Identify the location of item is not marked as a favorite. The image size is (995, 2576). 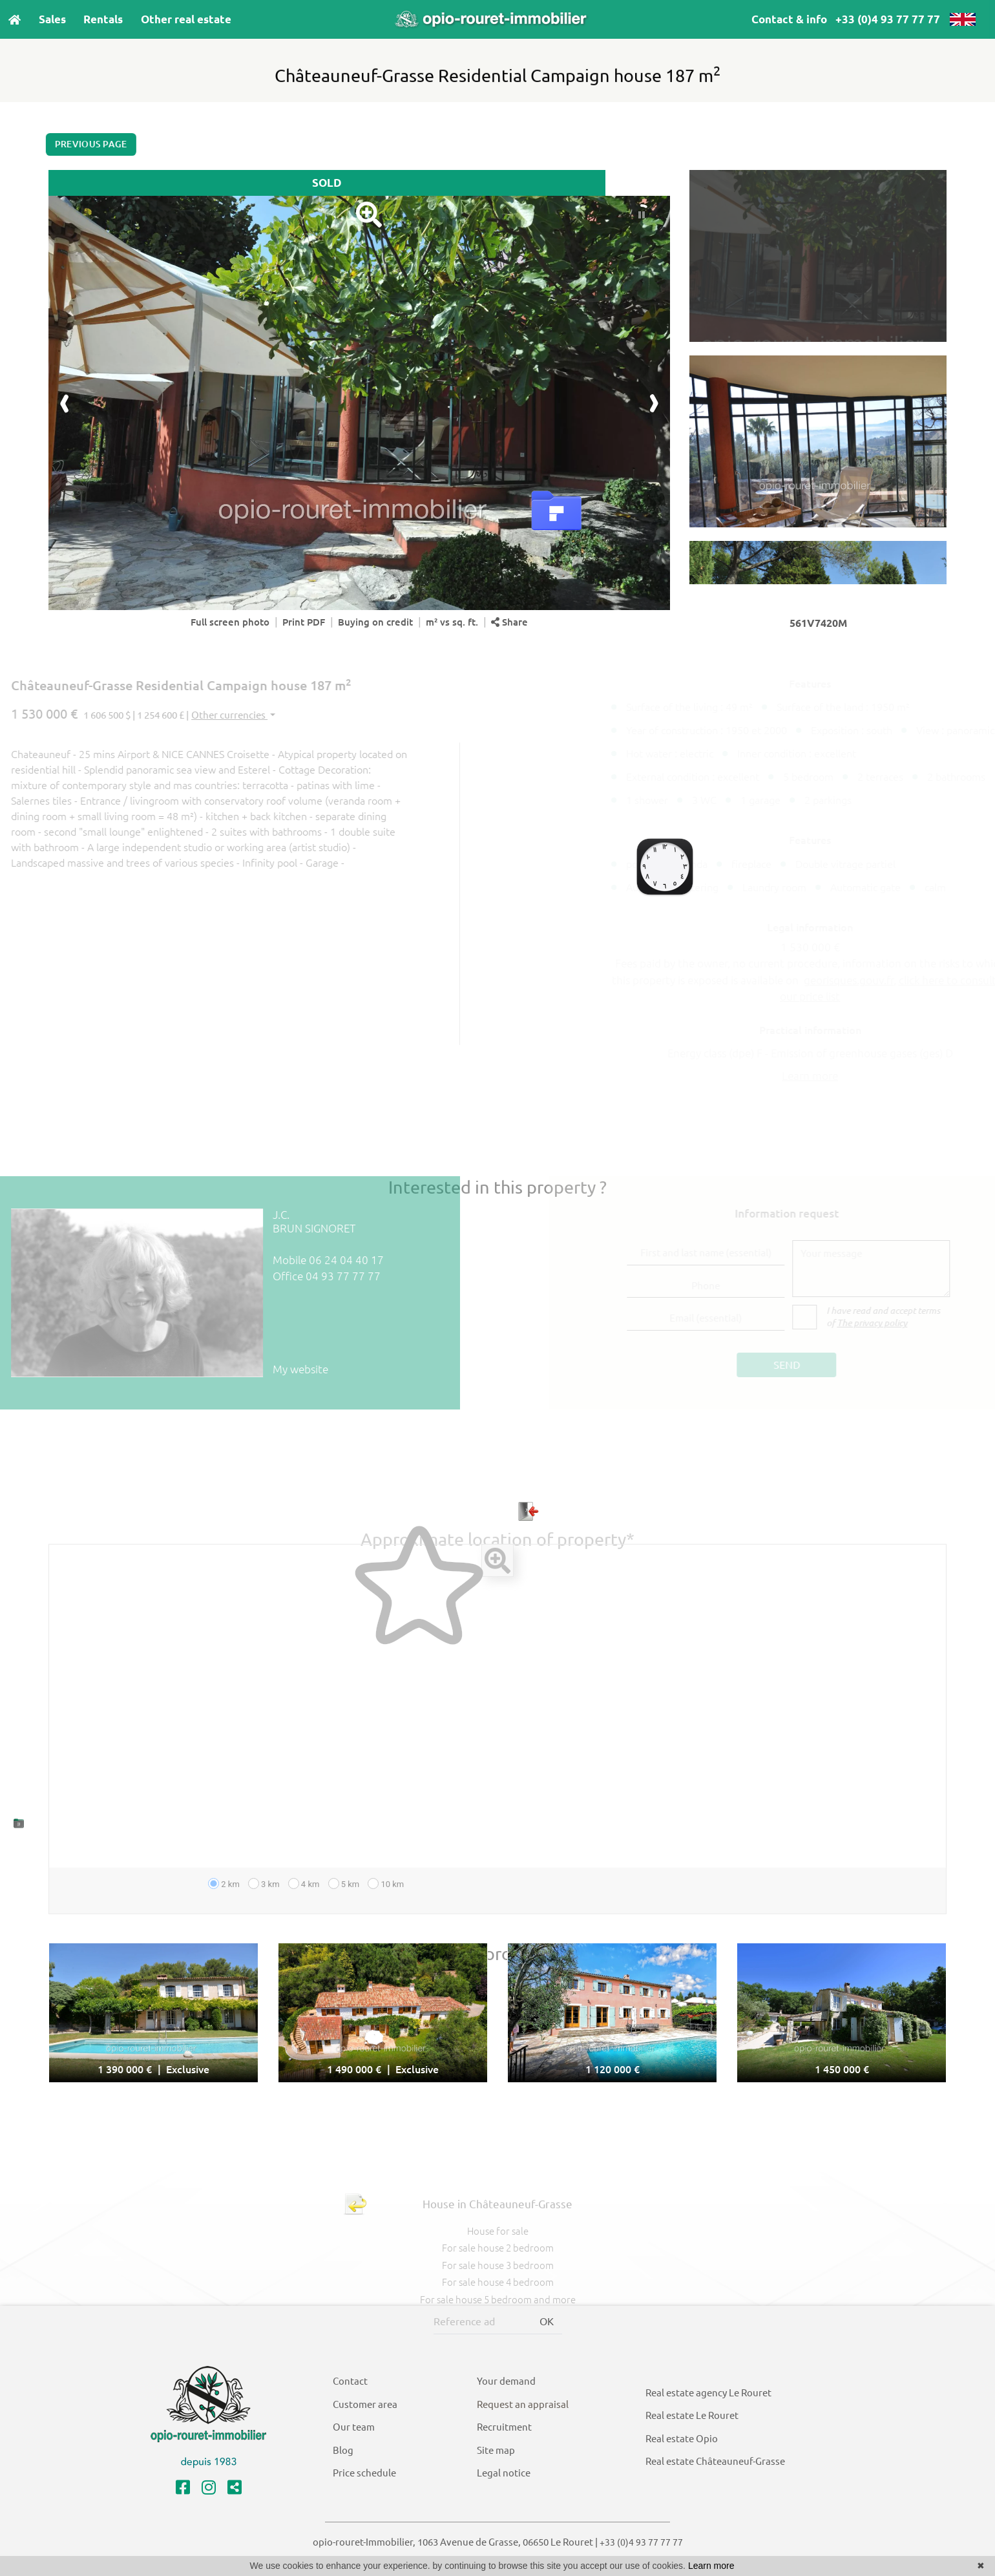
(419, 1590).